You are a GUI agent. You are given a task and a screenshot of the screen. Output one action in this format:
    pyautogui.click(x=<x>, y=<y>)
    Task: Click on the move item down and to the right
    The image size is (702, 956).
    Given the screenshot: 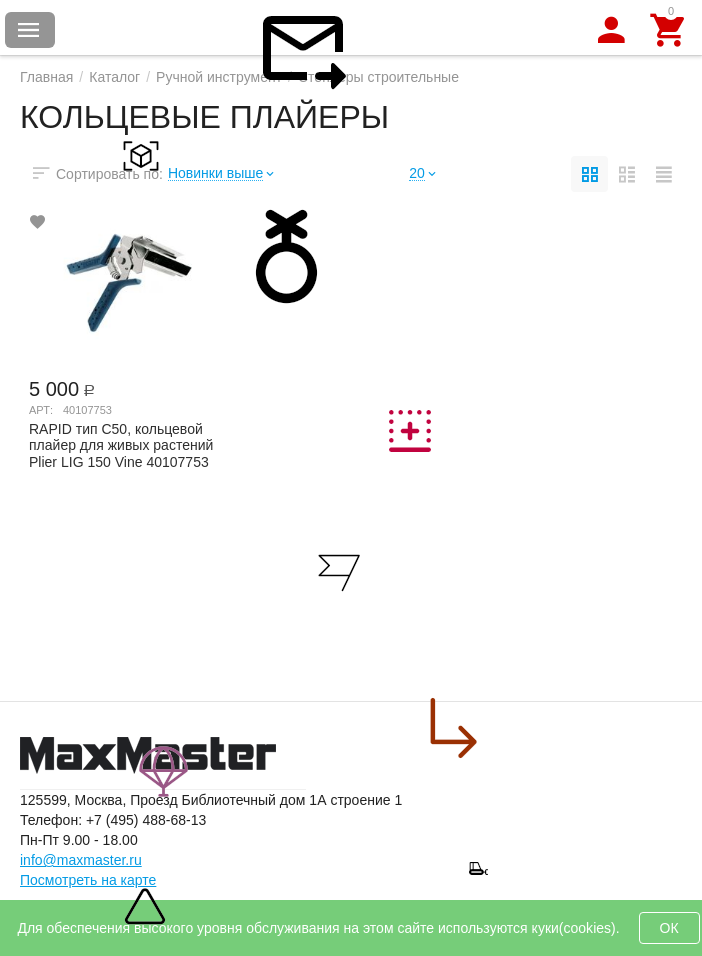 What is the action you would take?
    pyautogui.click(x=449, y=728)
    